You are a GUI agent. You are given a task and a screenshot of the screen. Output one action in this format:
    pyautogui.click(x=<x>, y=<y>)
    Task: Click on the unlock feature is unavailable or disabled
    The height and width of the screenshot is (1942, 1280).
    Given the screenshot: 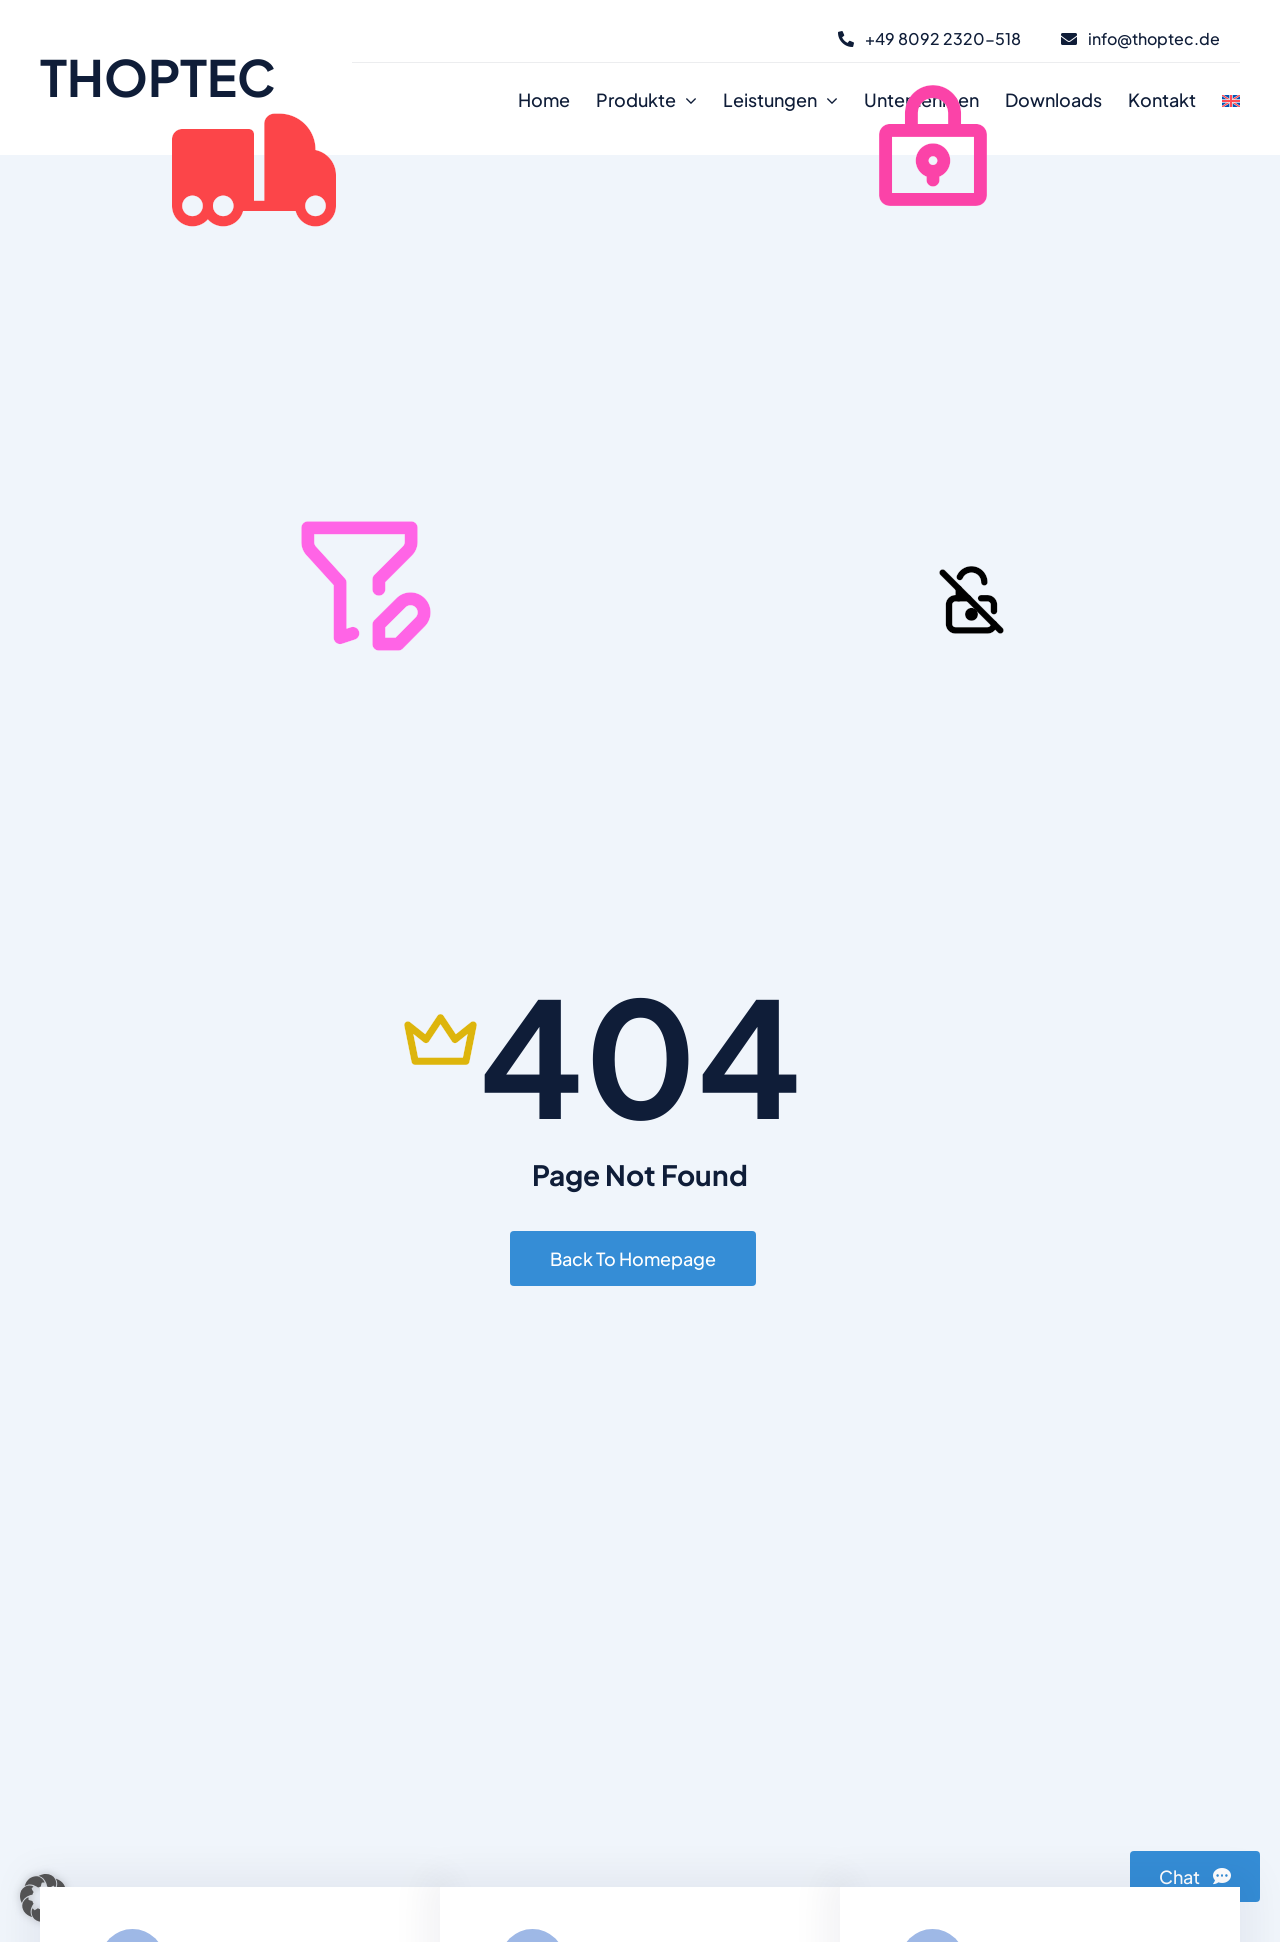 What is the action you would take?
    pyautogui.click(x=971, y=601)
    